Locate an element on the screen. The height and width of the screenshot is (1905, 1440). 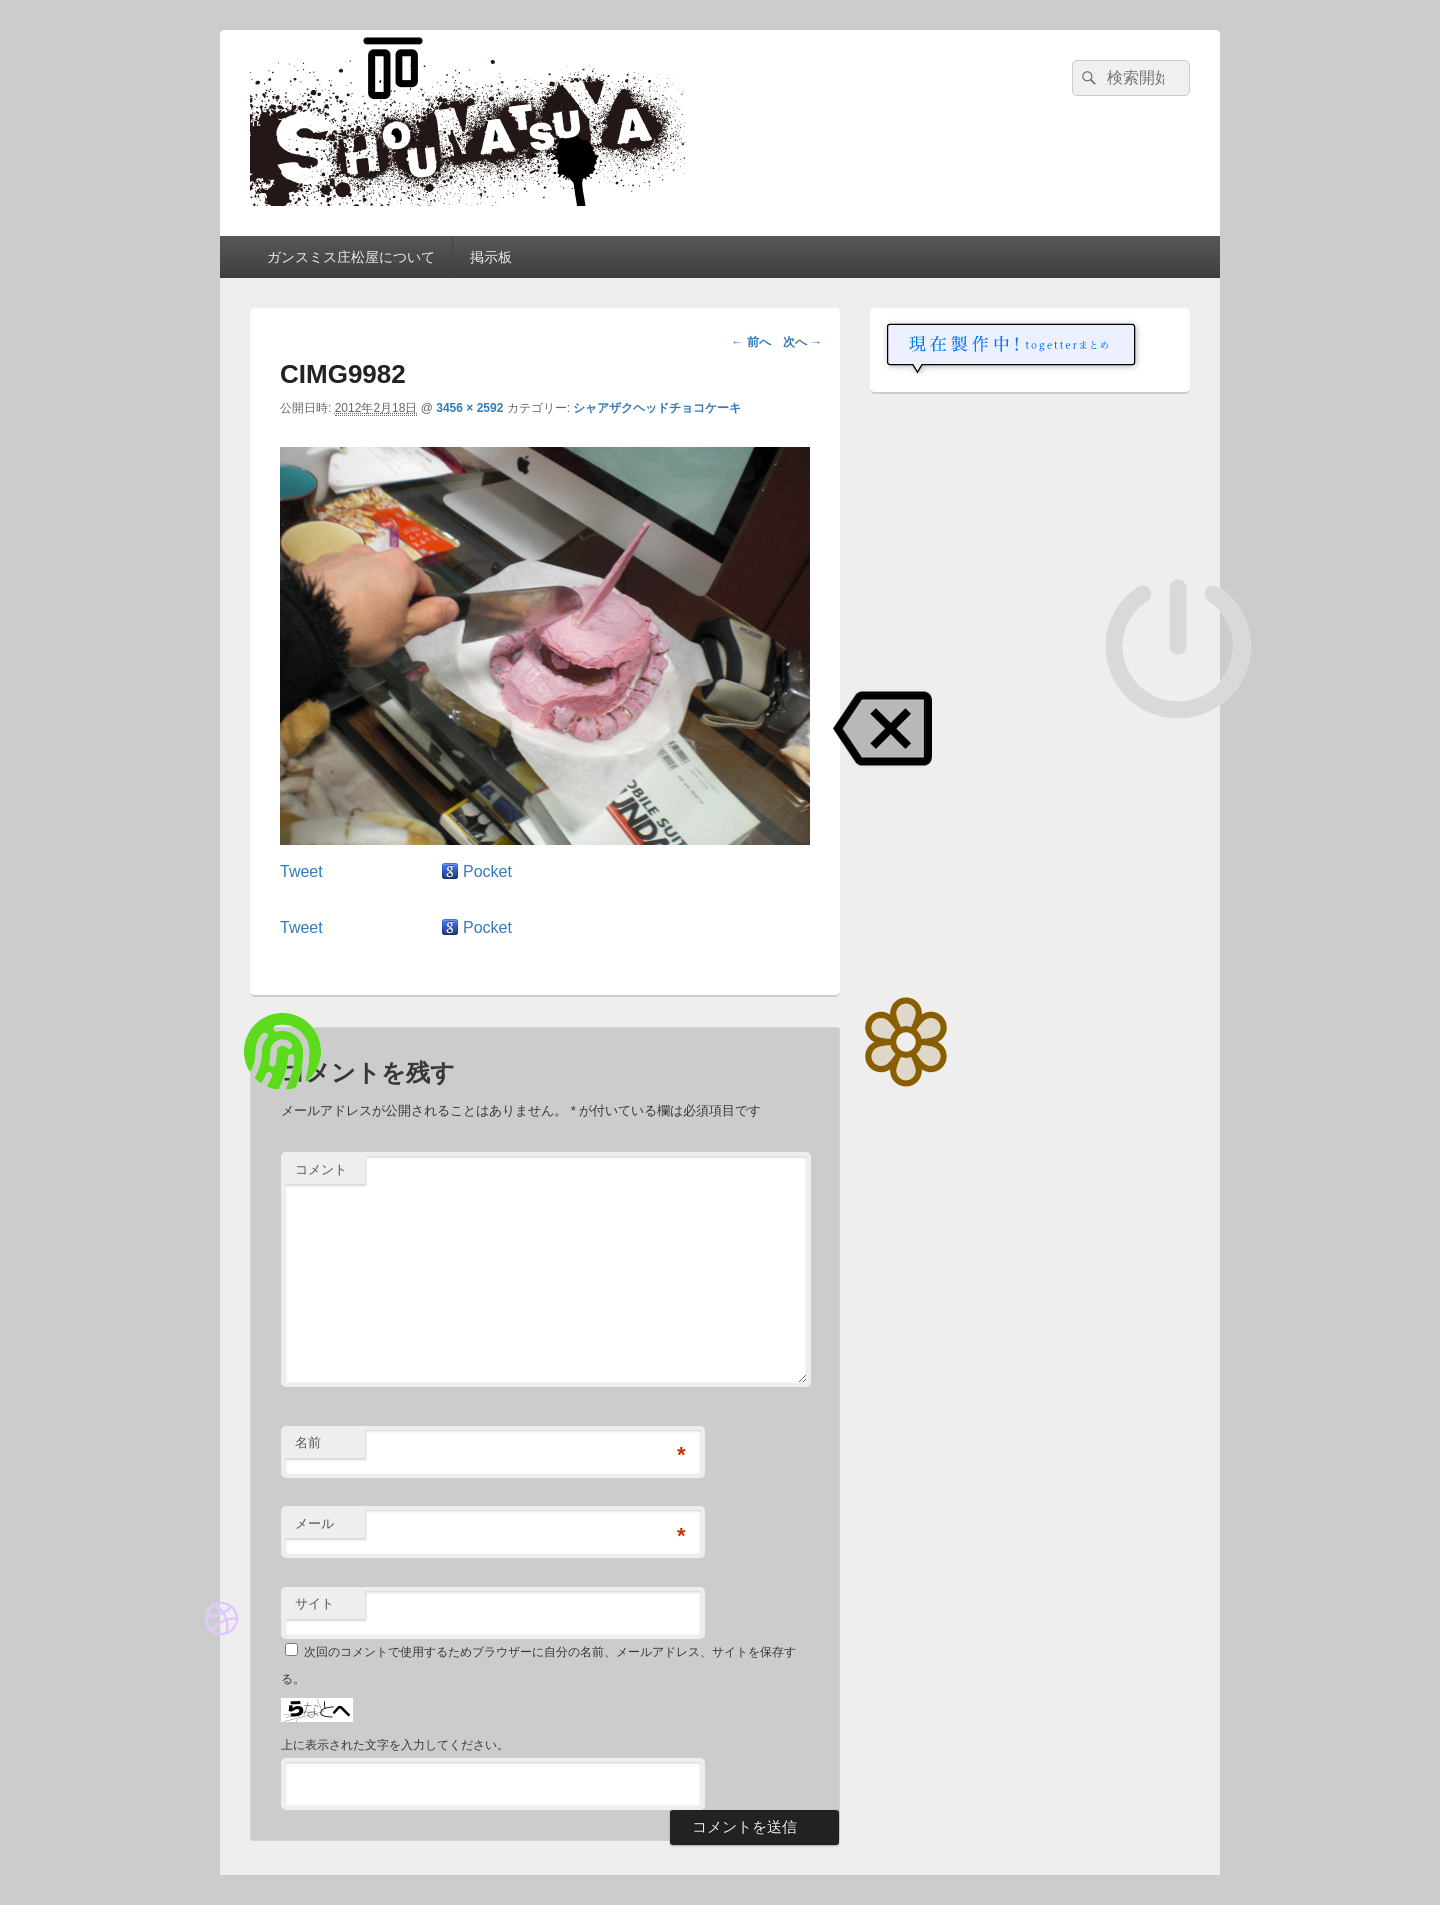
delete the last character entered is located at coordinates (882, 728).